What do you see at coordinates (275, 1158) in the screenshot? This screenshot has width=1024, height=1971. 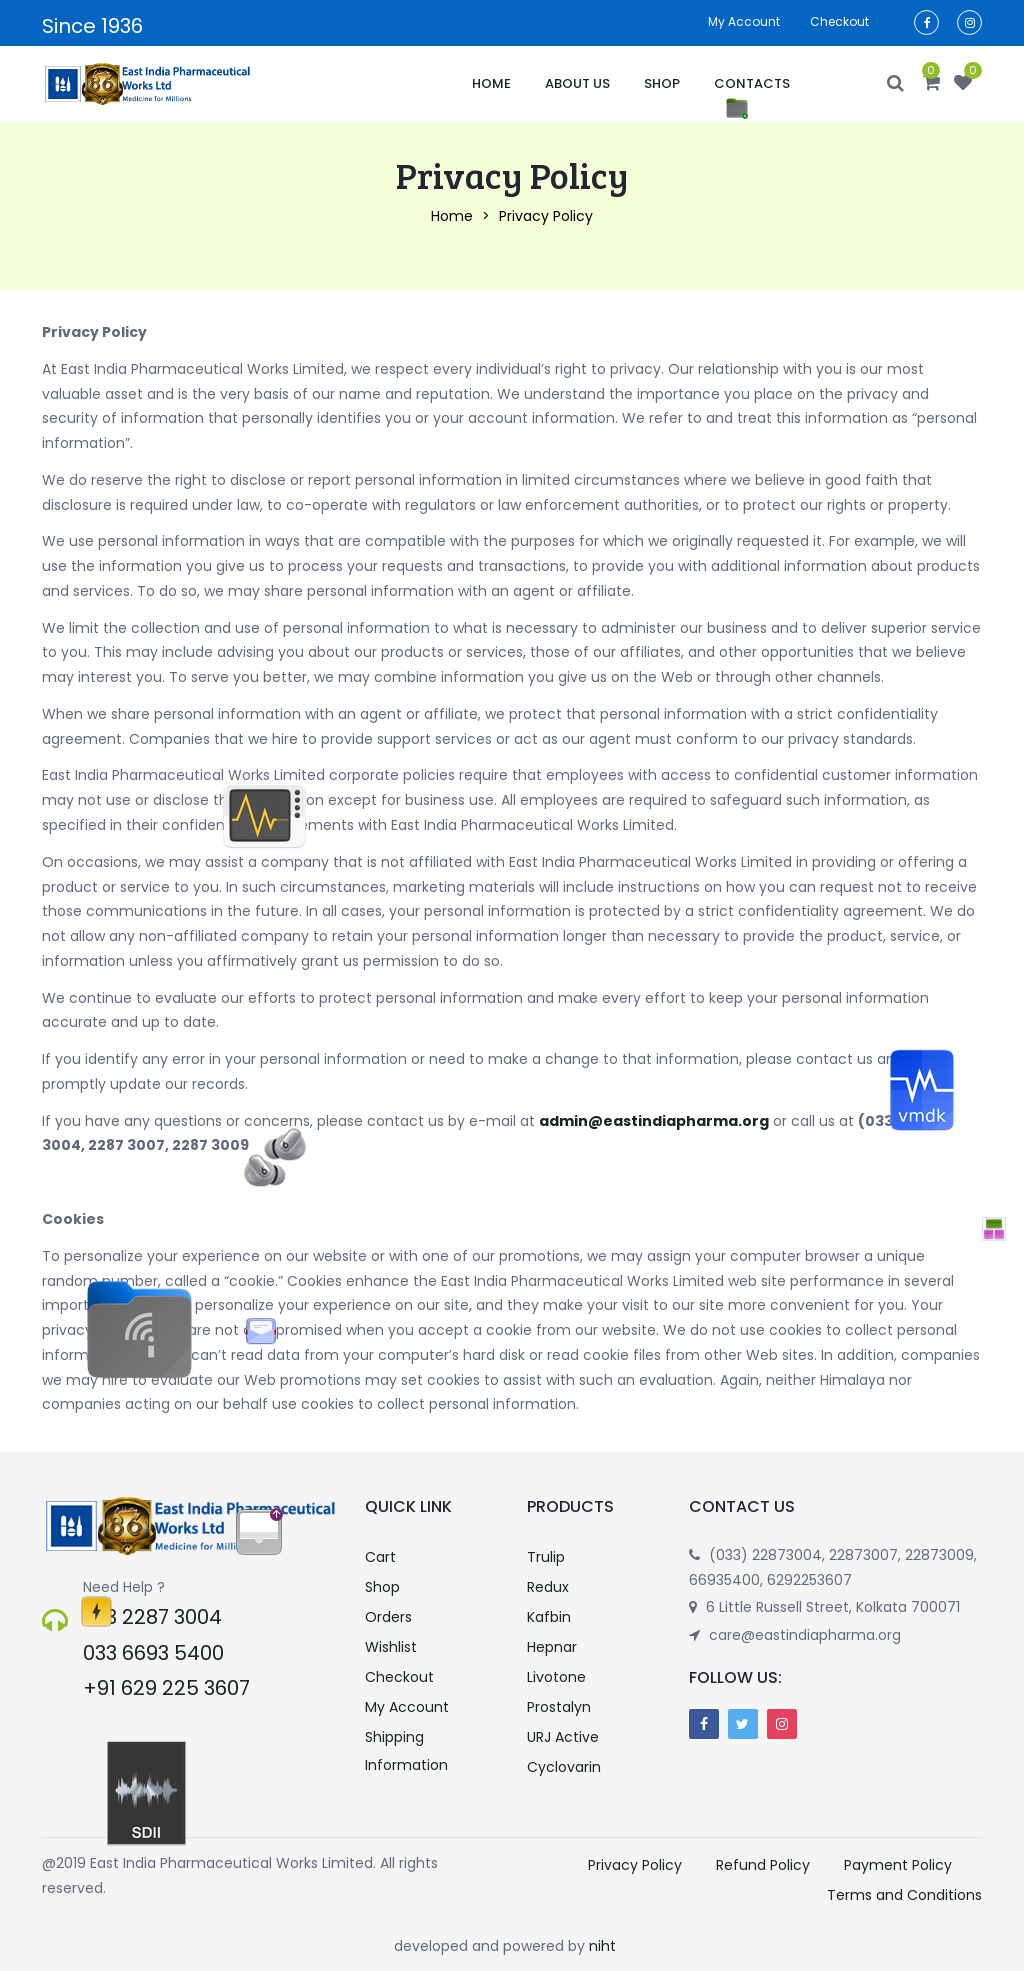 I see `connect beats studio buds via bluetooth` at bounding box center [275, 1158].